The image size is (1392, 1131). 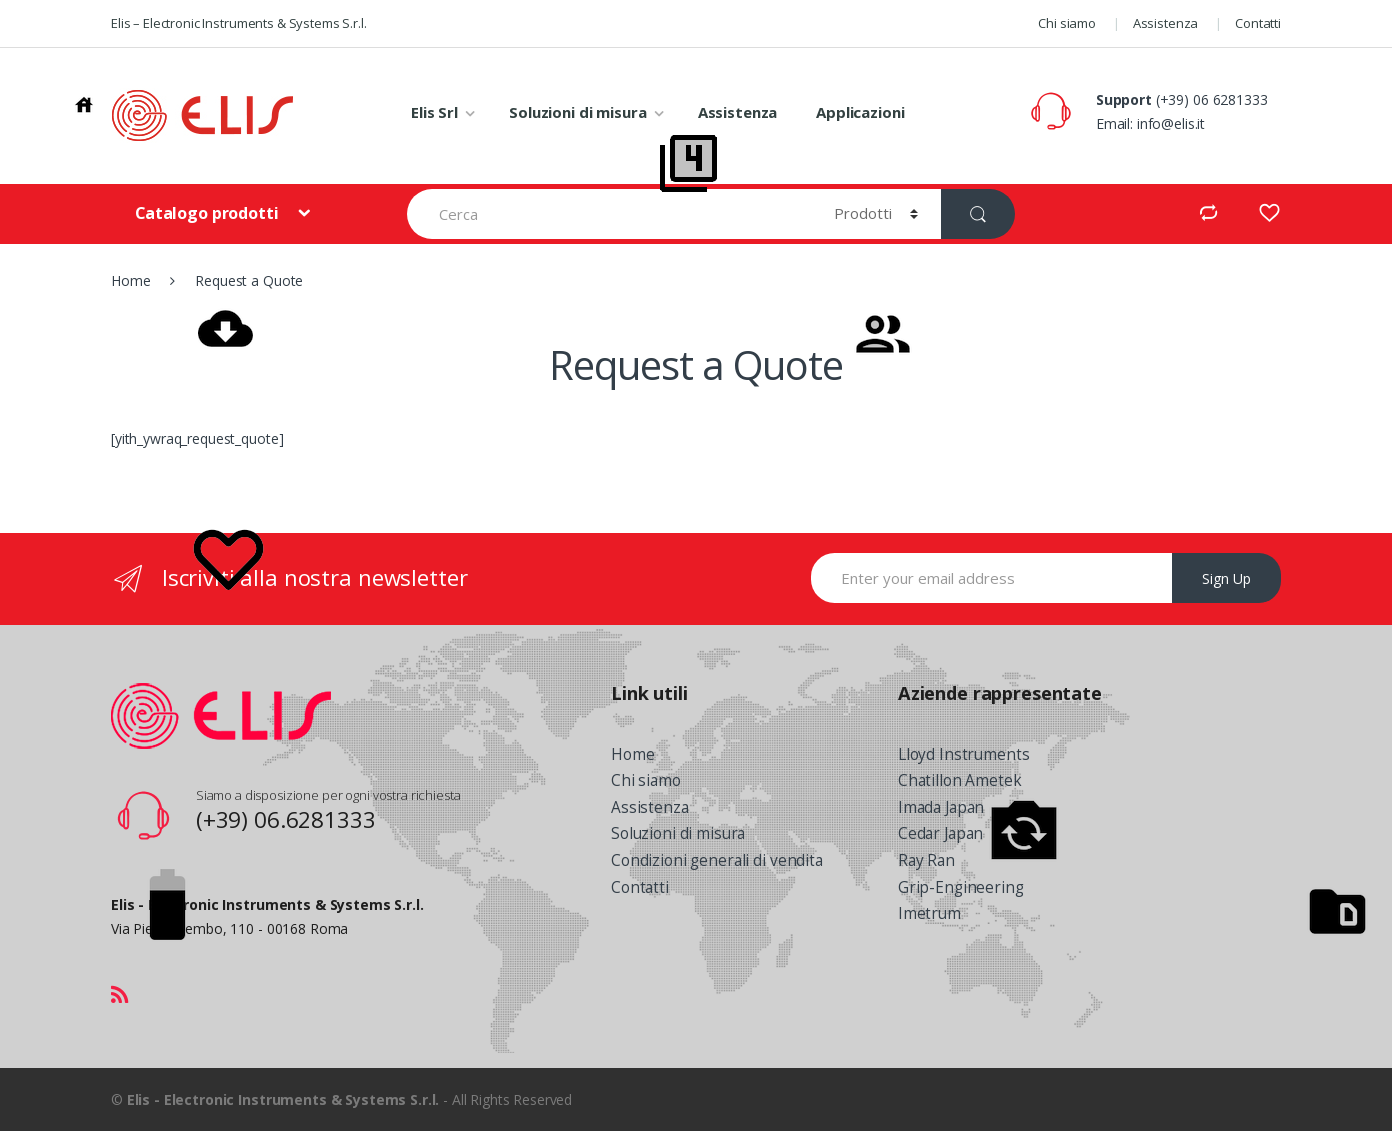 I want to click on download file from cloud storage, so click(x=225, y=328).